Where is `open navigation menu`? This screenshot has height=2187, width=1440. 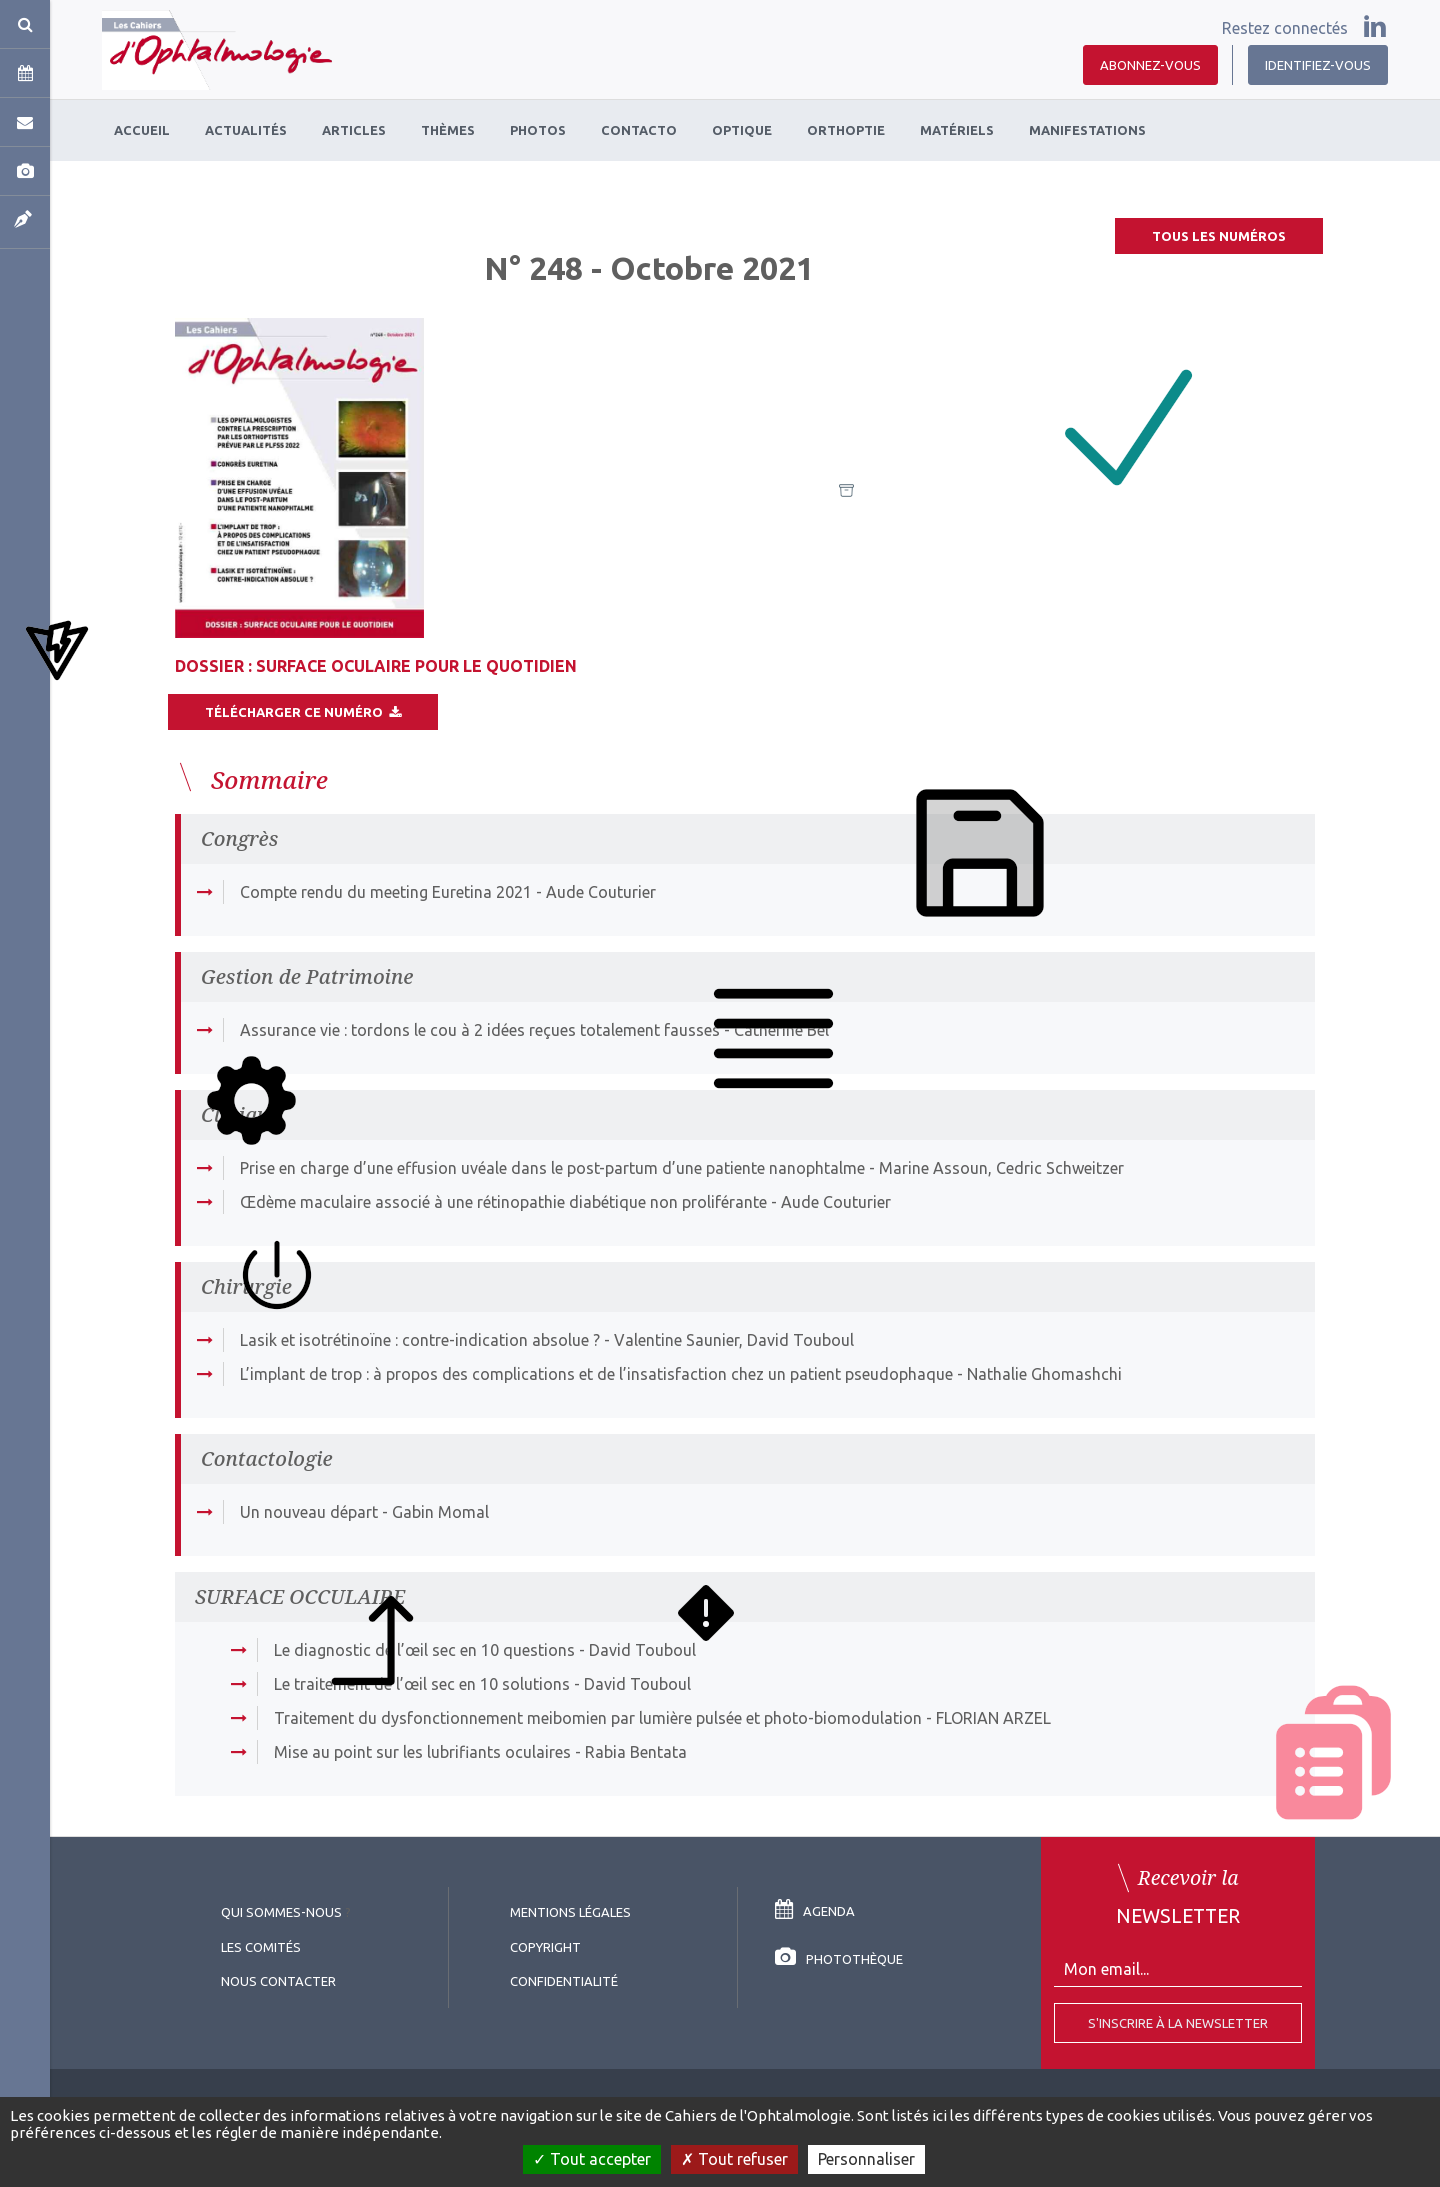 open navigation menu is located at coordinates (773, 1038).